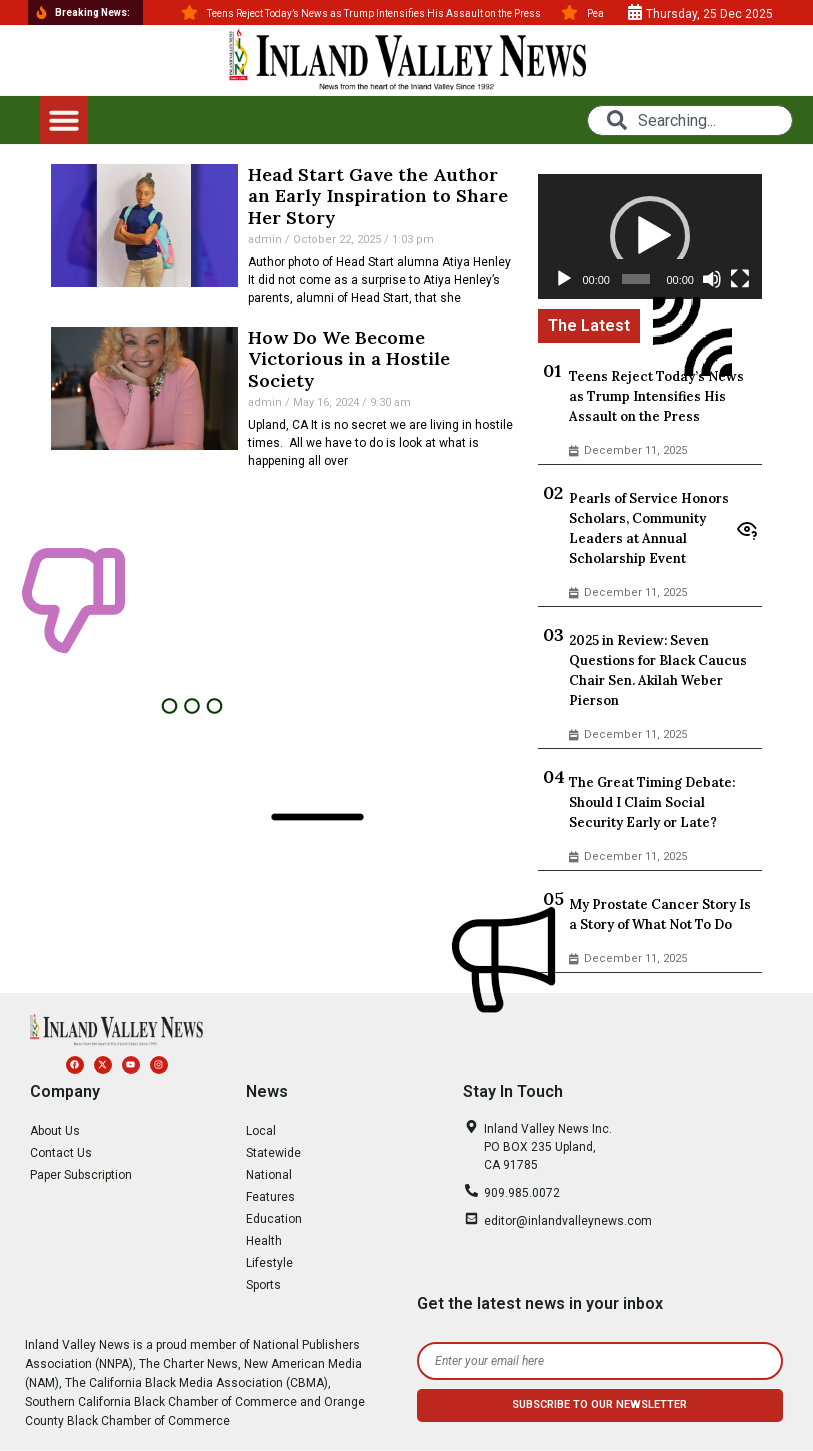 This screenshot has height=1451, width=813. What do you see at coordinates (317, 813) in the screenshot?
I see `insert a horizontal divider line` at bounding box center [317, 813].